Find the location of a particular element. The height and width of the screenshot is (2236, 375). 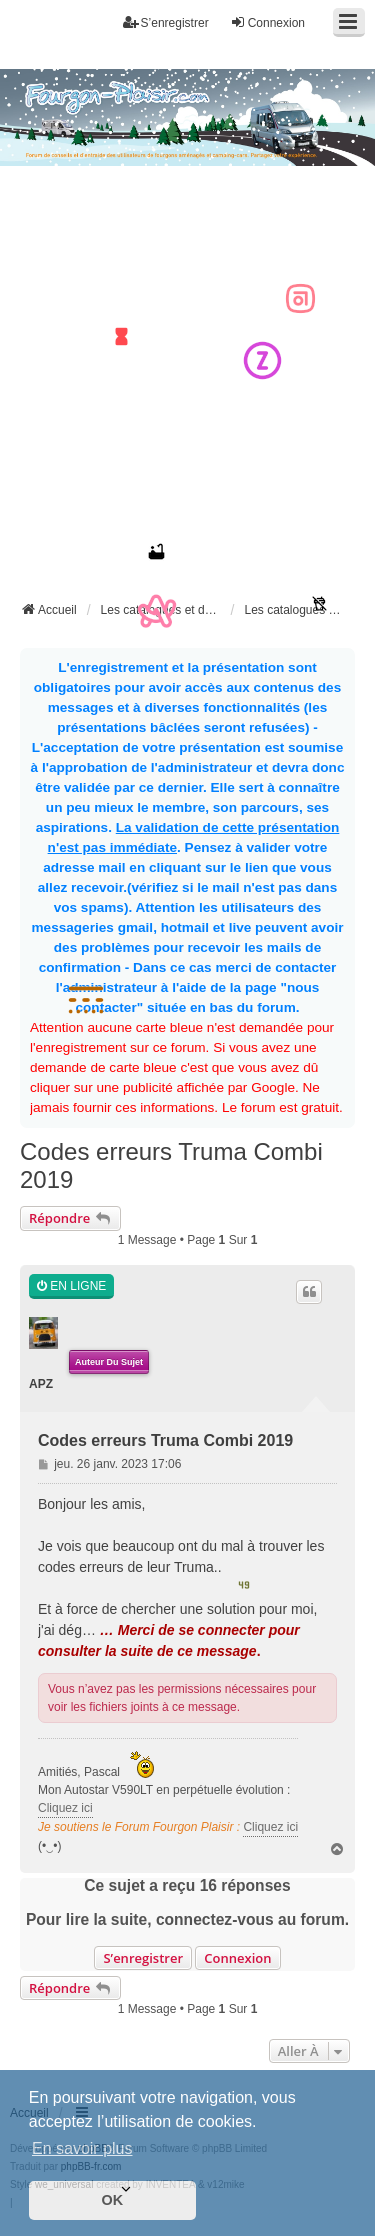

indicates item number 49 in a list or sequence is located at coordinates (244, 1585).